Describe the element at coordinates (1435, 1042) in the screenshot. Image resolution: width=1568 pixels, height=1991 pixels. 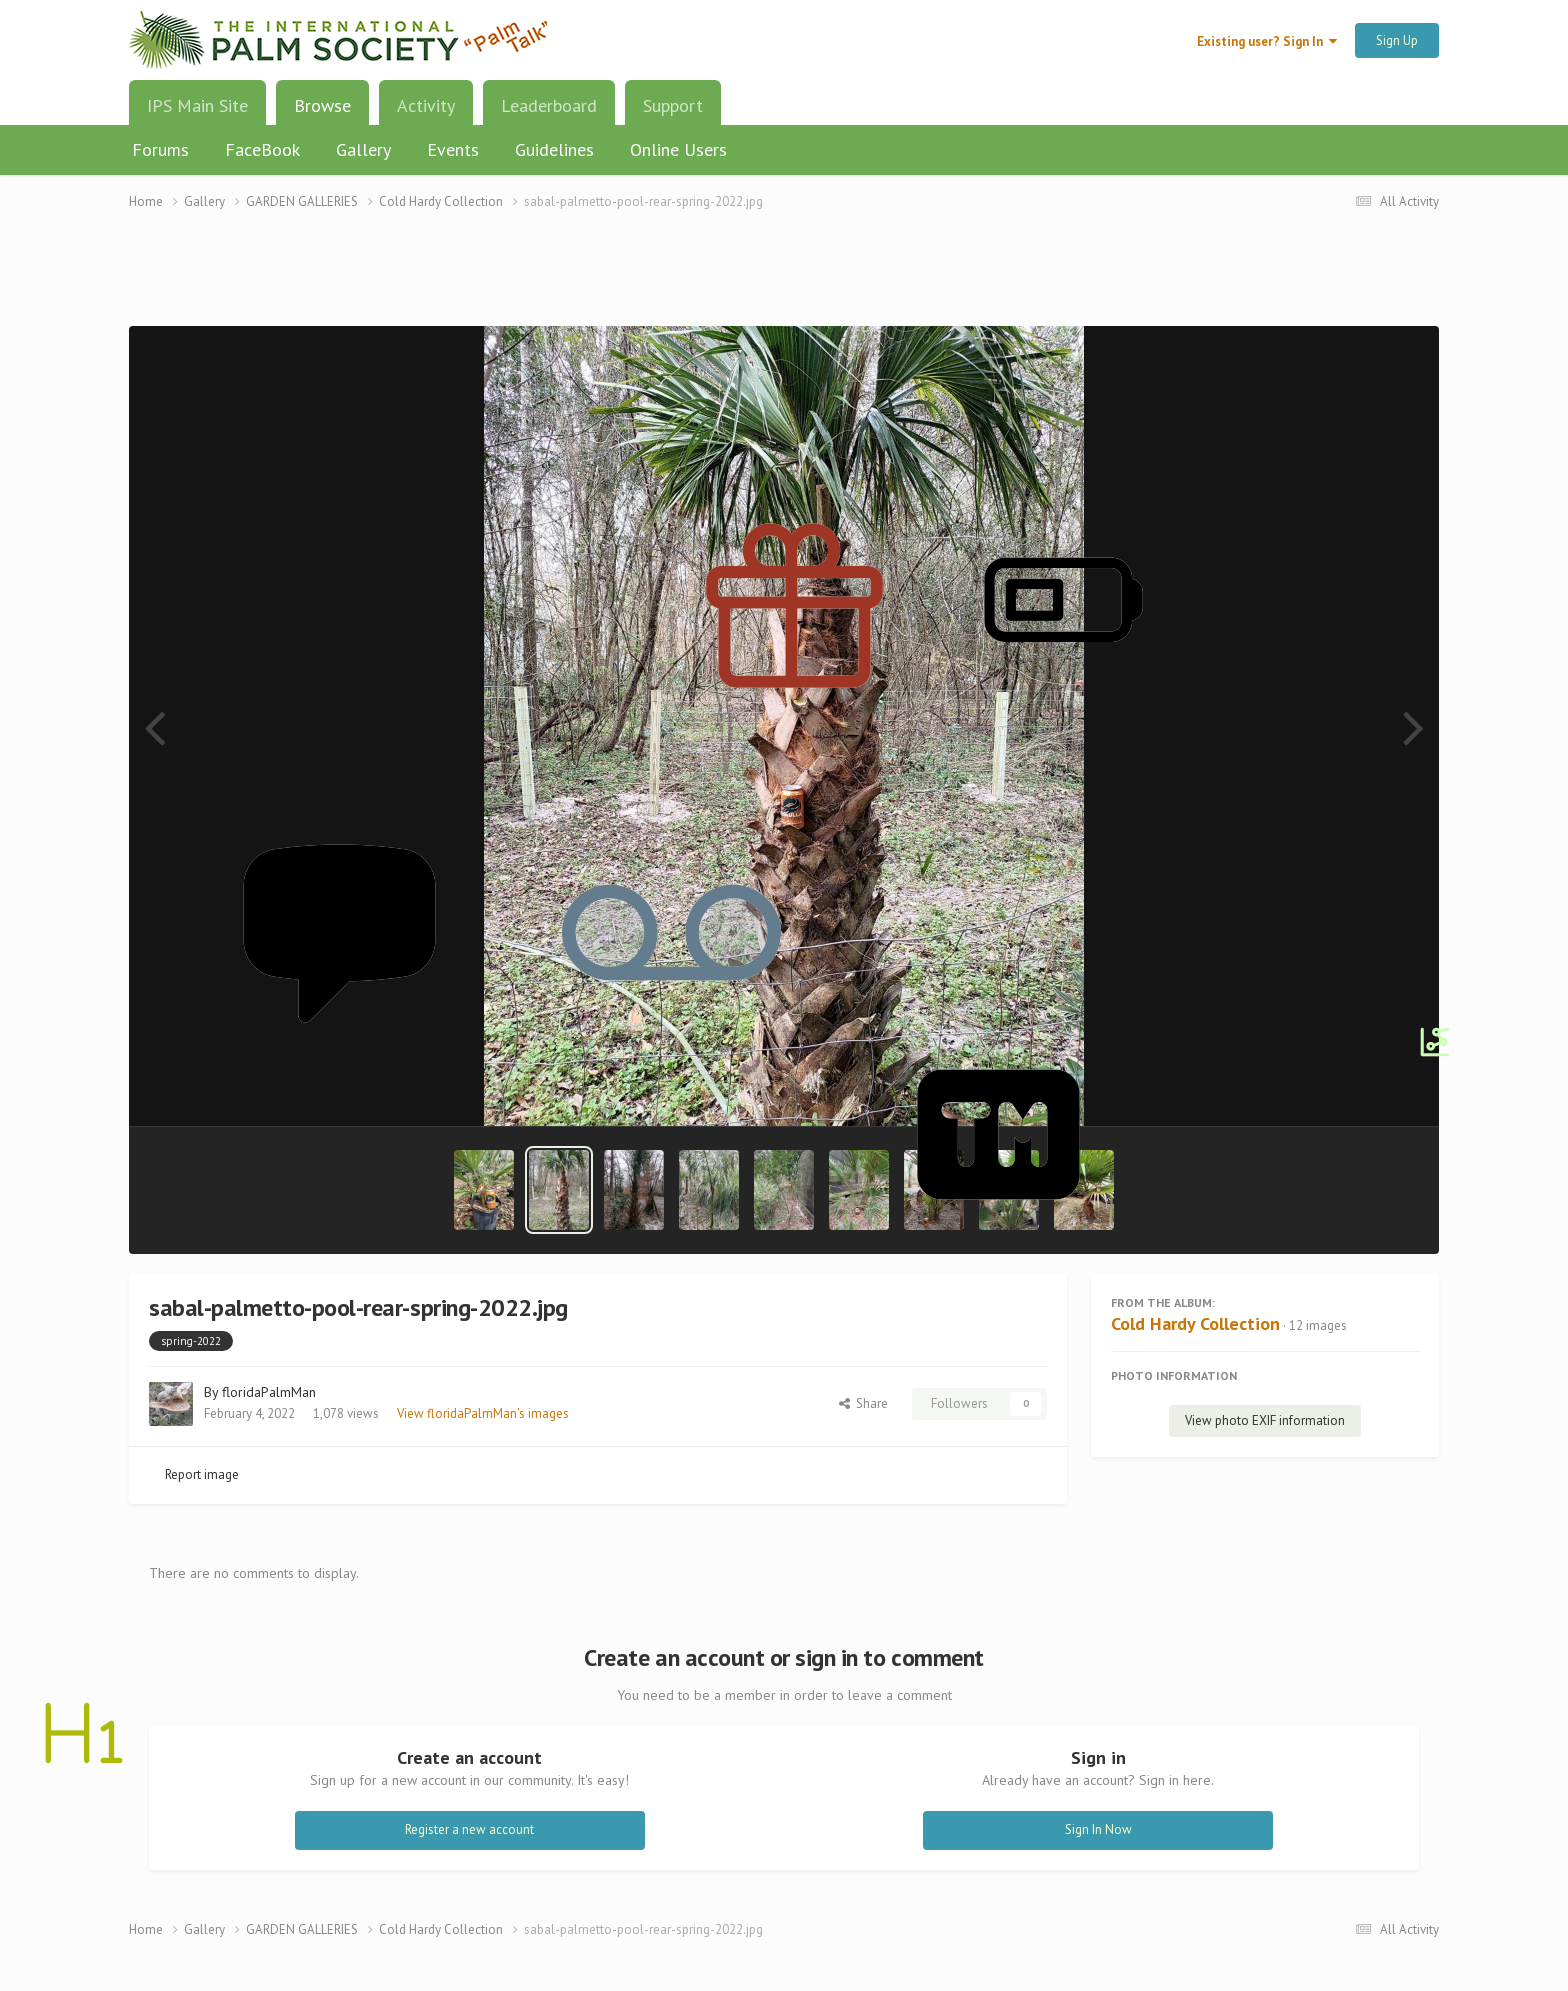
I see `view scatter plot data visualization` at that location.